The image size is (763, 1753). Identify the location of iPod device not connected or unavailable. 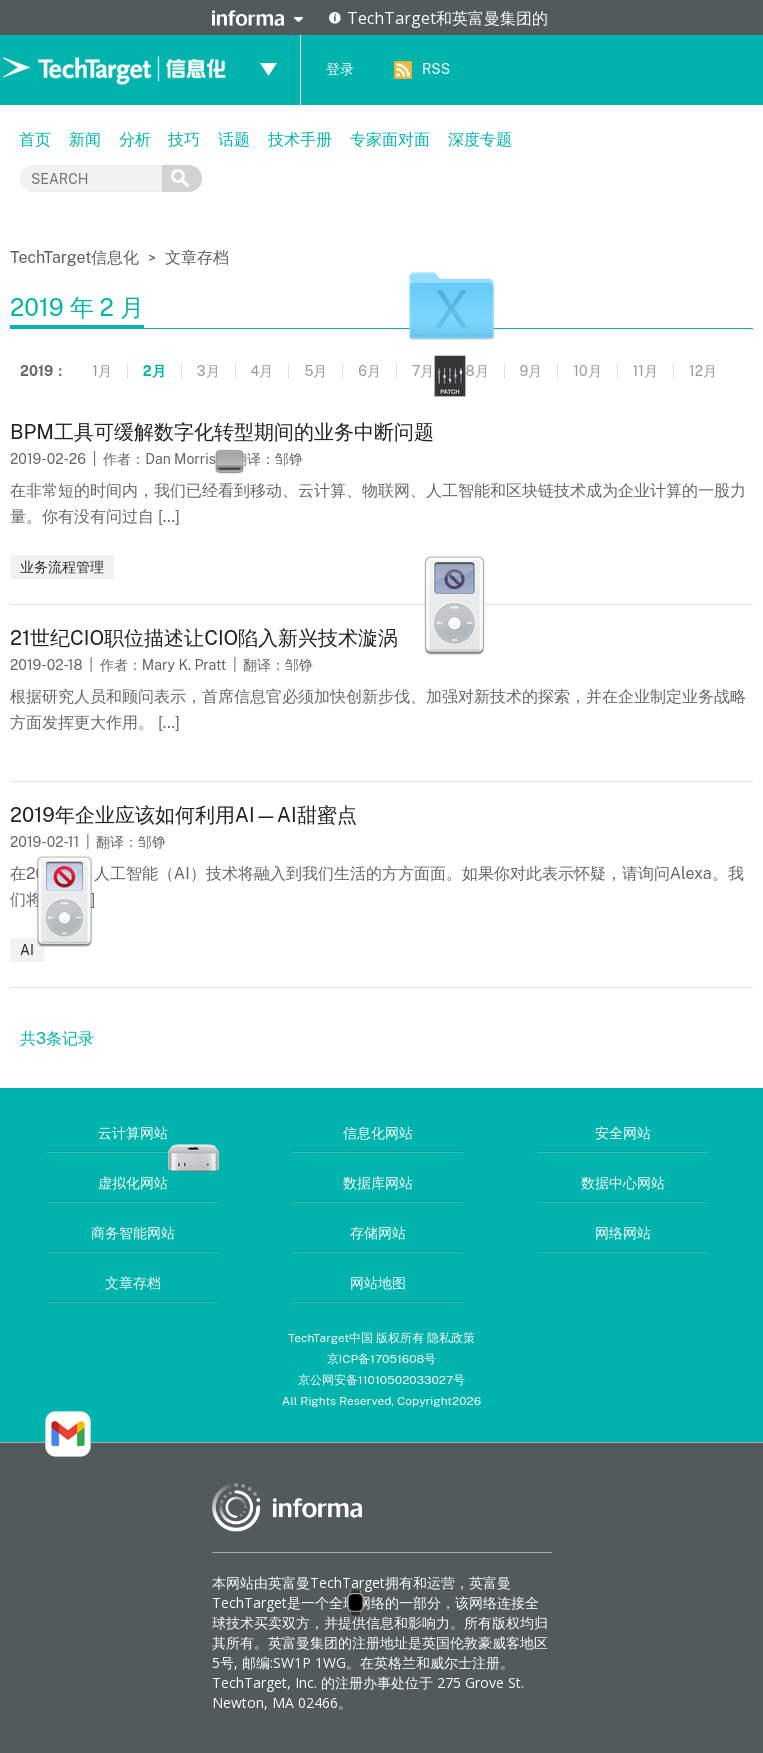
(64, 901).